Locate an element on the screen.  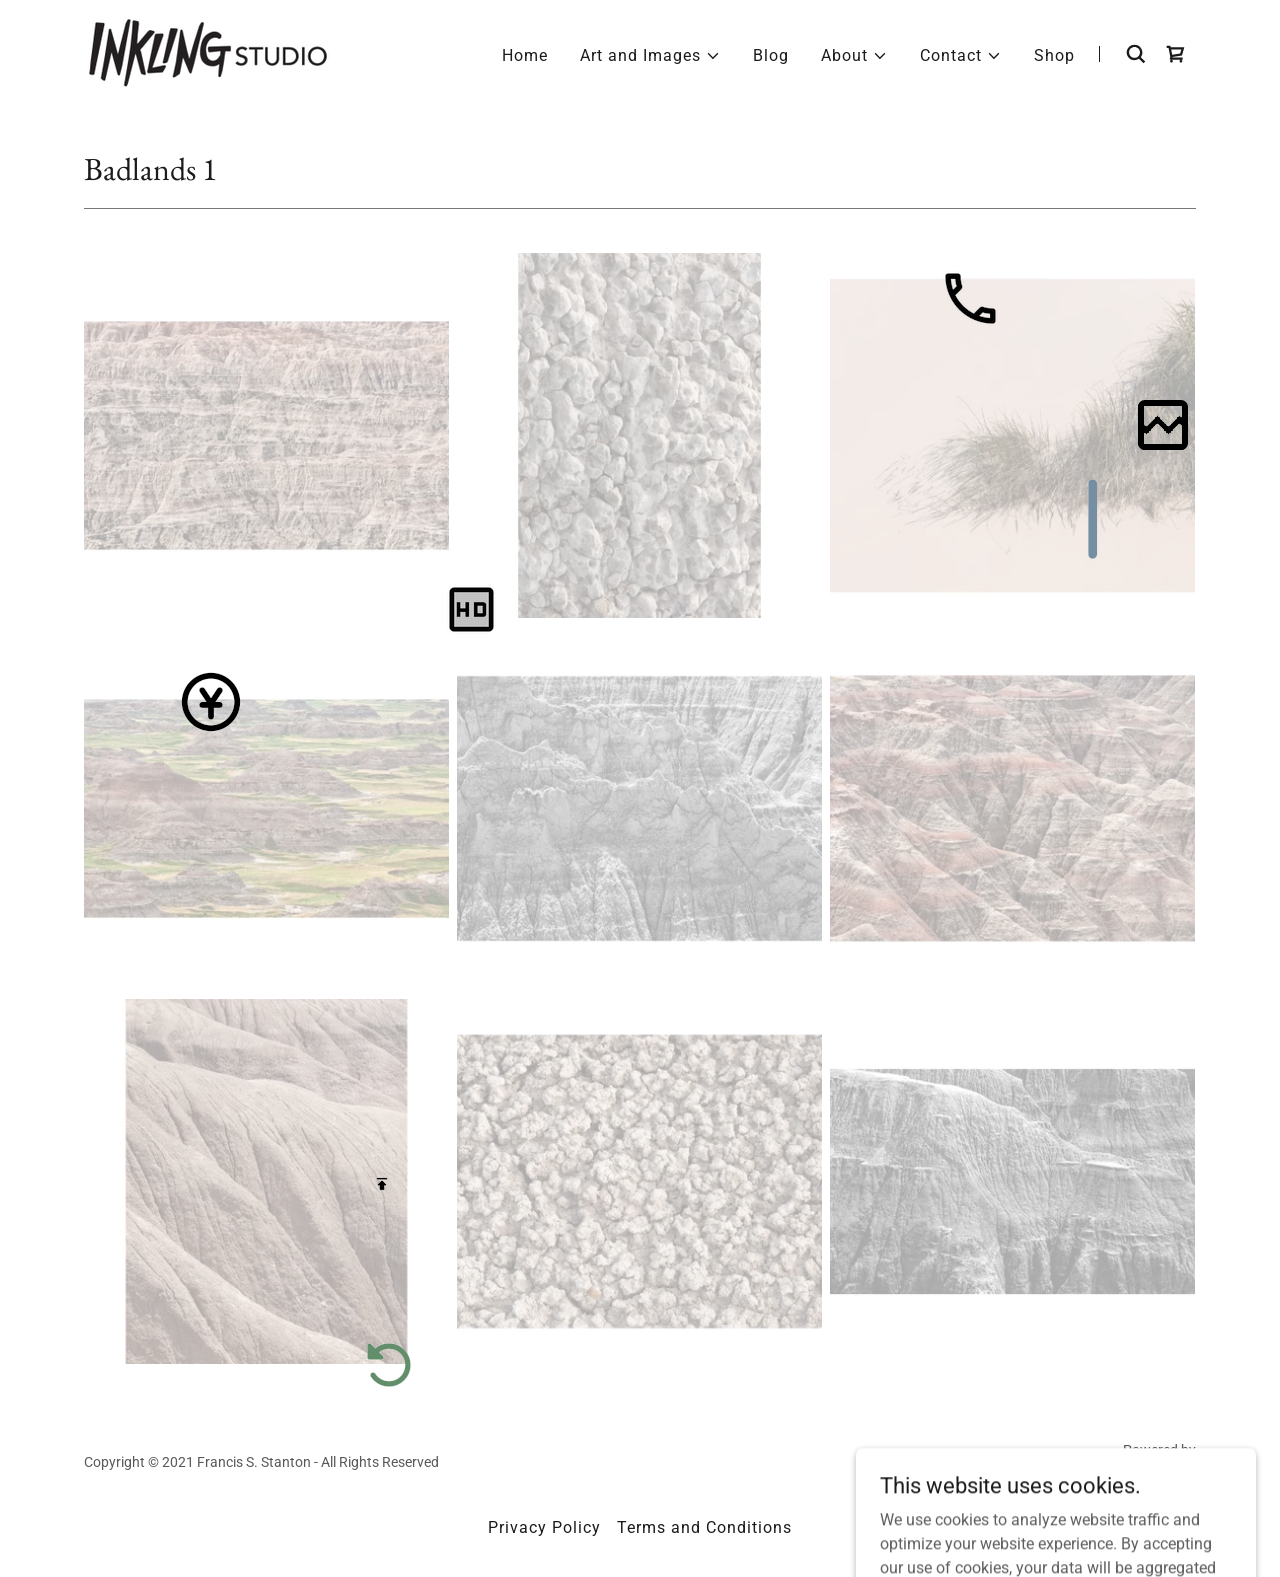
undo the last action is located at coordinates (389, 1365).